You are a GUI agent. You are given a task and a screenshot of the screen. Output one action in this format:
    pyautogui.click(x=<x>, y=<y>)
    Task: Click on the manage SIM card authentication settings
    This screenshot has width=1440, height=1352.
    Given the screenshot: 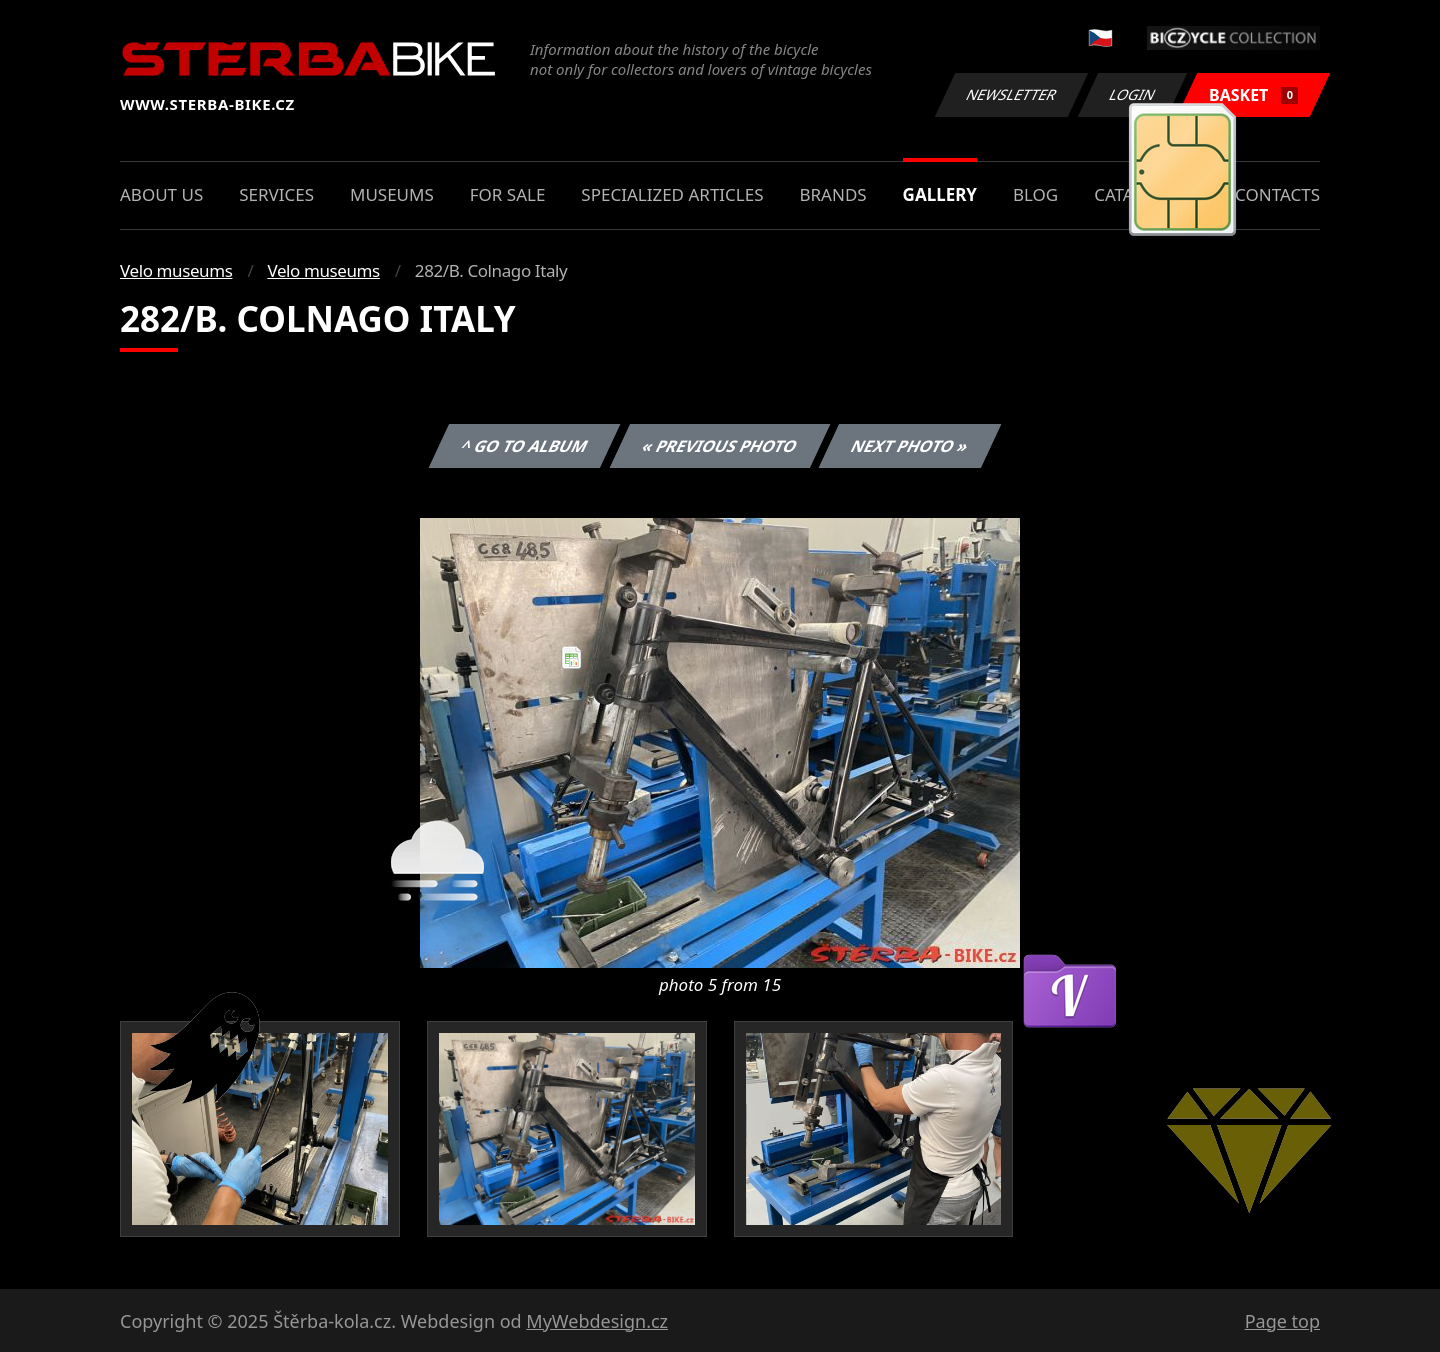 What is the action you would take?
    pyautogui.click(x=1182, y=169)
    